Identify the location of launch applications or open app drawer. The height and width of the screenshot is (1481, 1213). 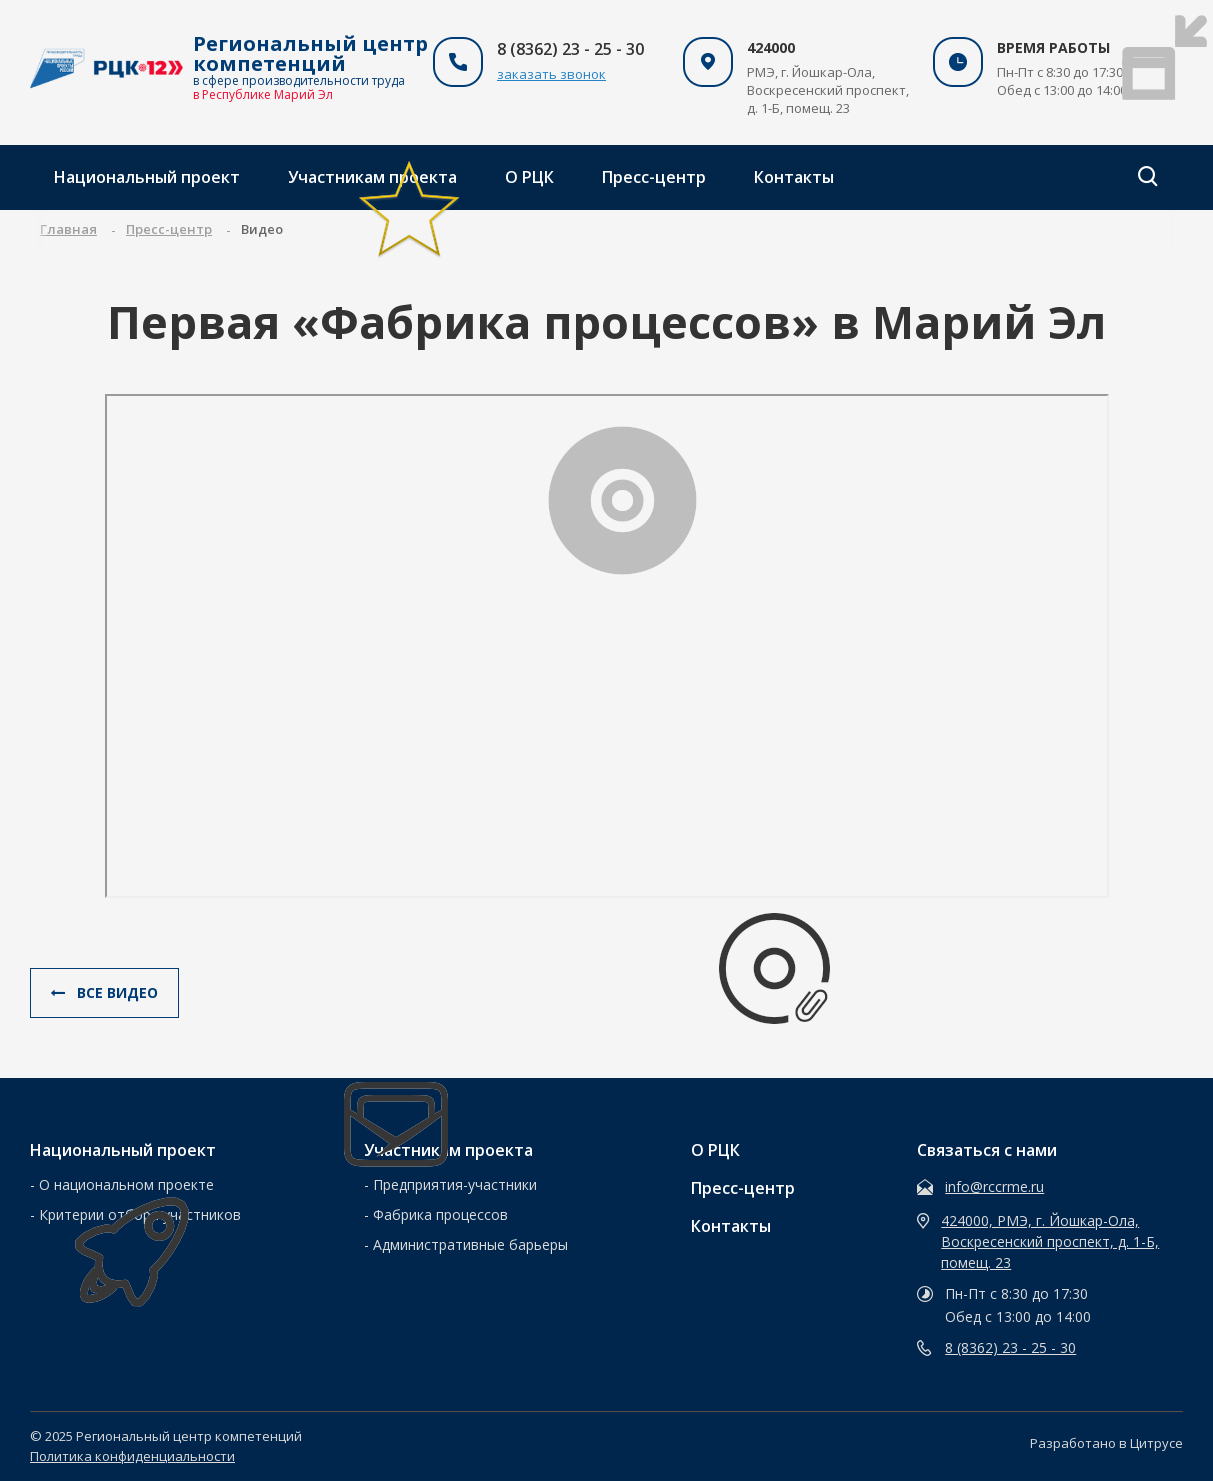
(132, 1252).